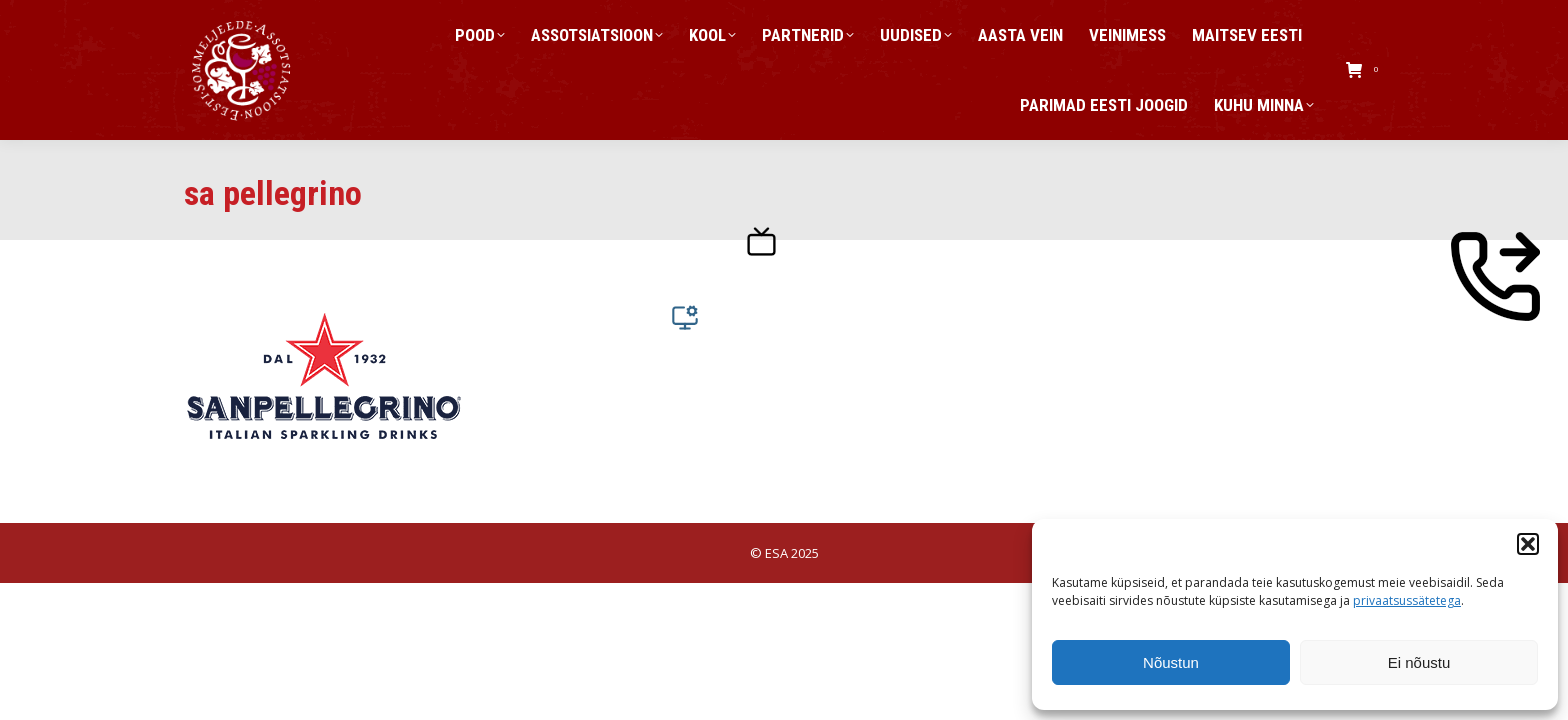  I want to click on access tv or video streaming content, so click(761, 241).